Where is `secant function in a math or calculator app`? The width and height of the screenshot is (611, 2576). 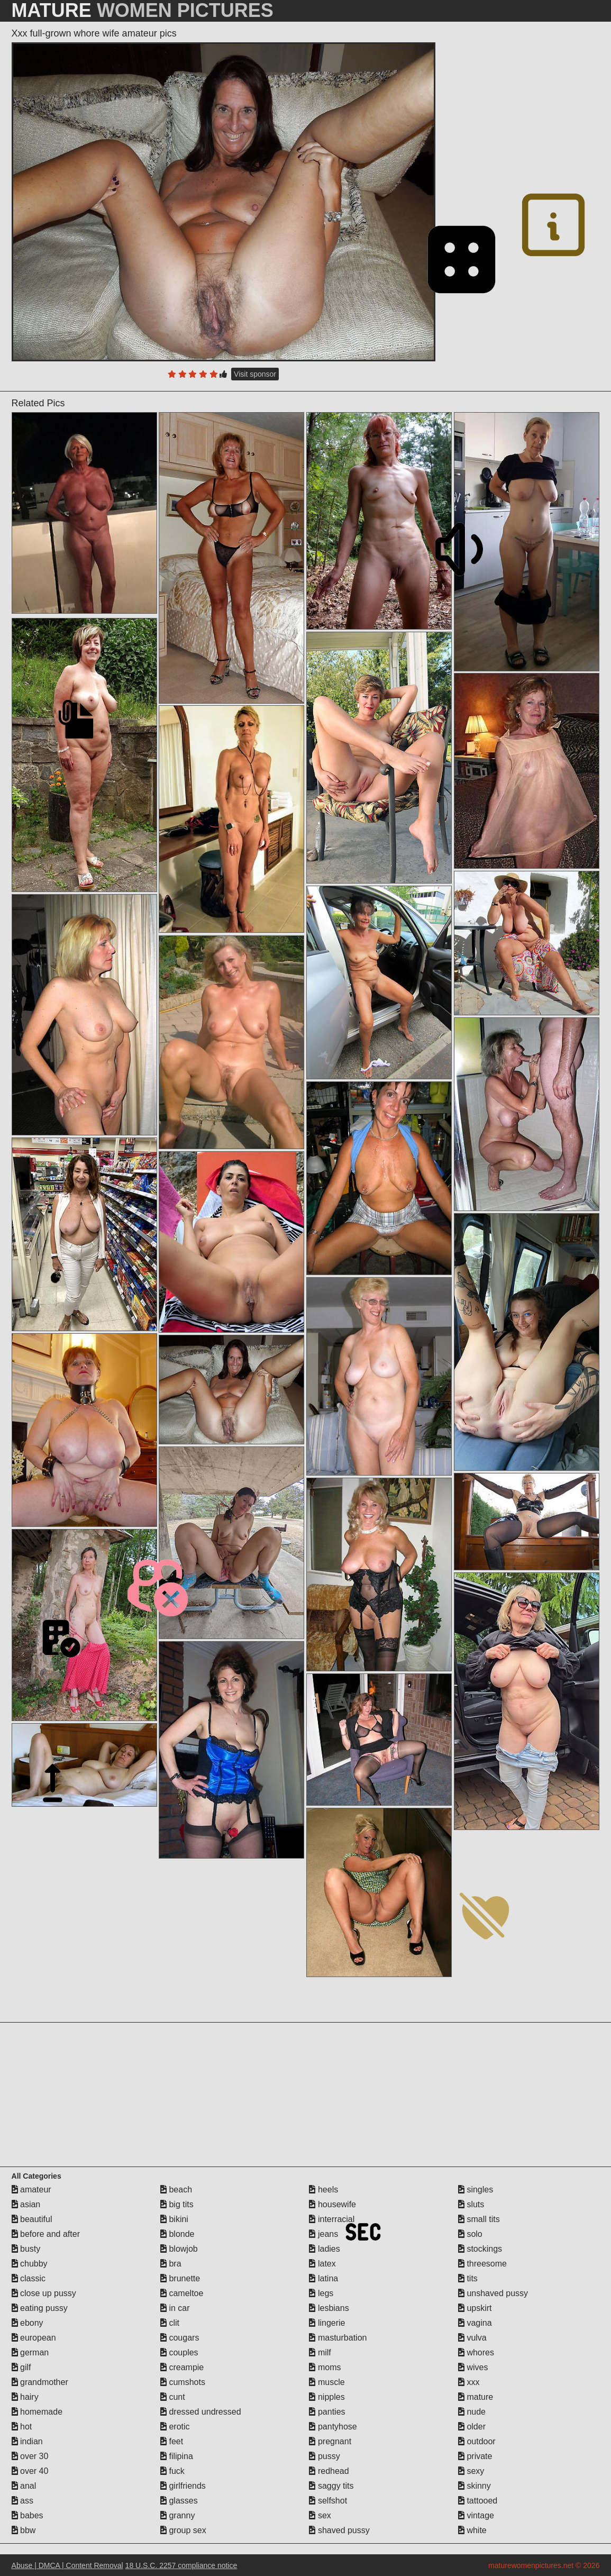
secant function in a math or calculator app is located at coordinates (363, 2232).